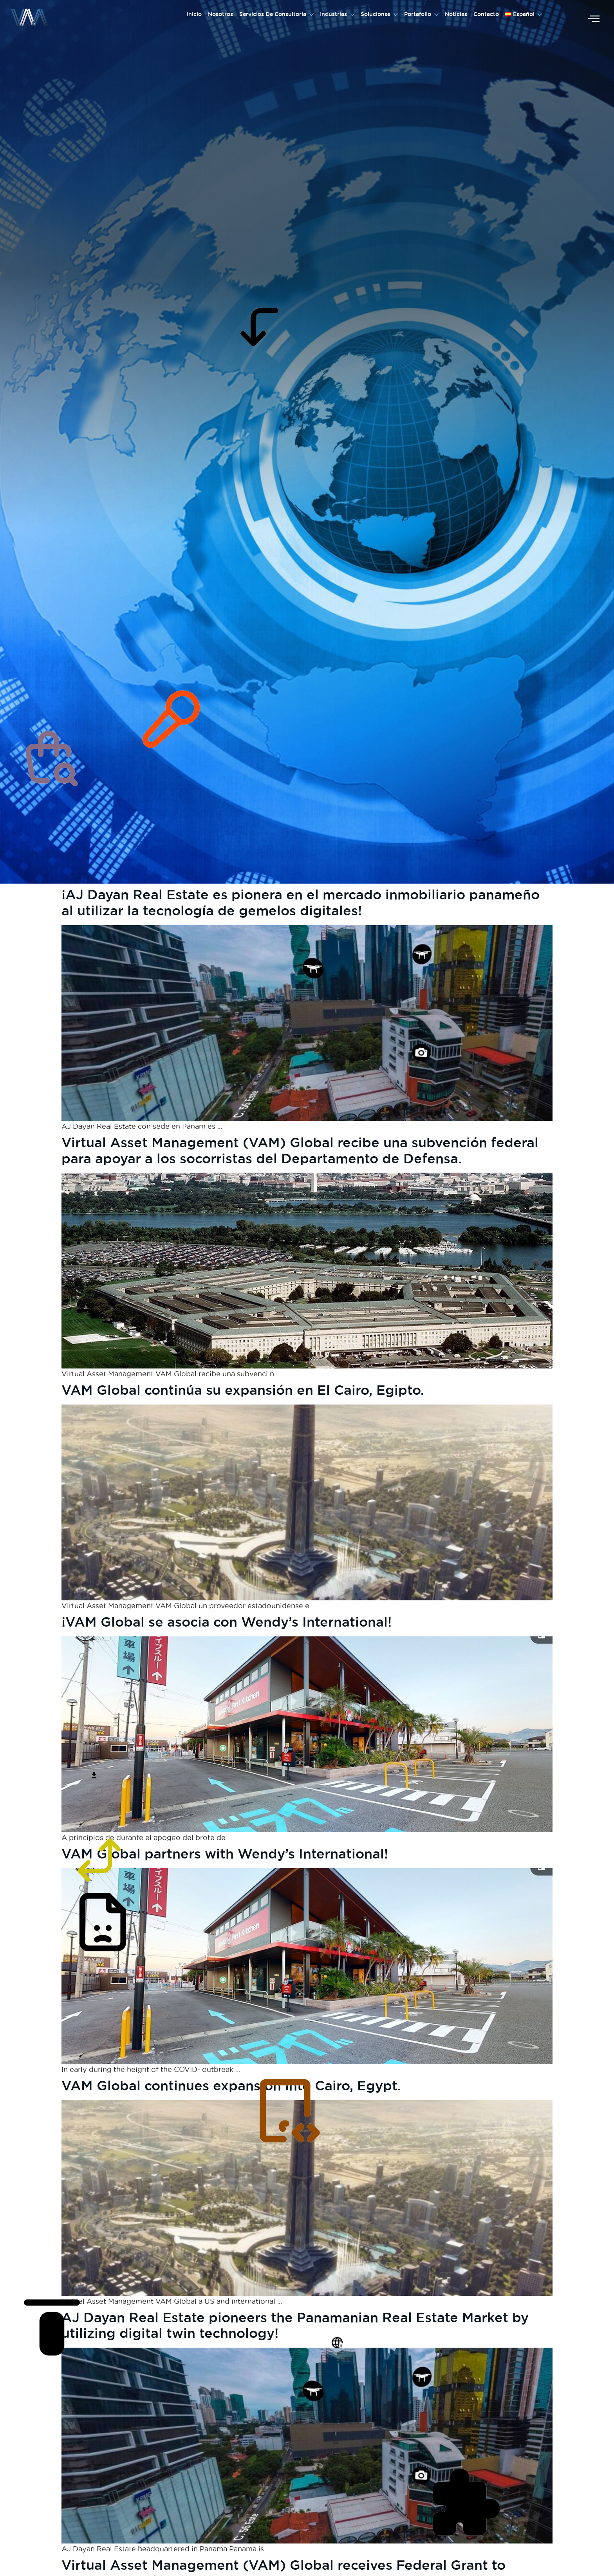 The height and width of the screenshot is (2576, 614). Describe the element at coordinates (337, 2343) in the screenshot. I see `indicates a global network or internet connection issue` at that location.